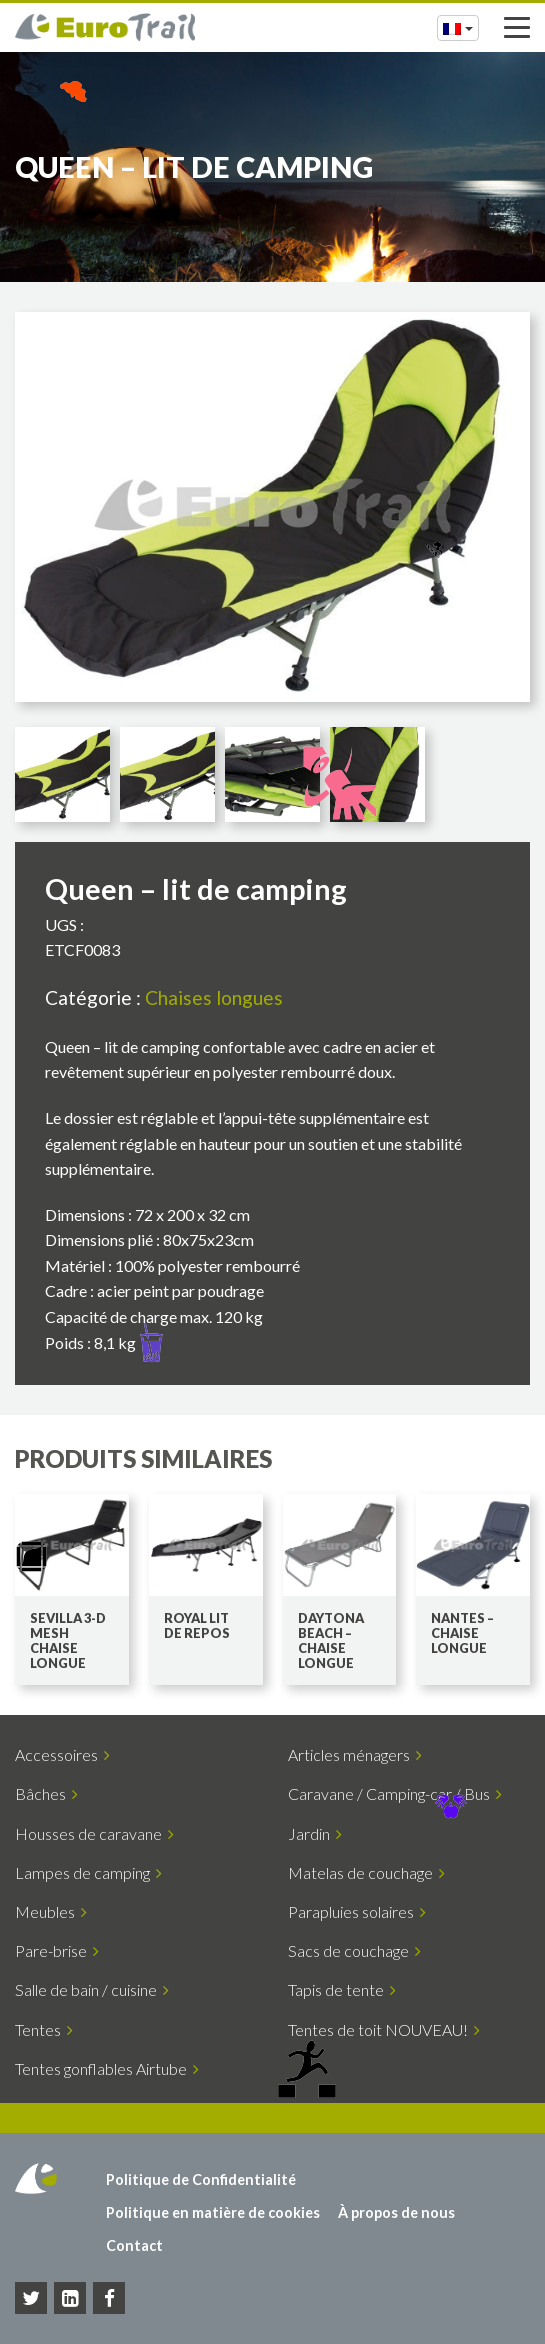  Describe the element at coordinates (31, 1556) in the screenshot. I see `indicates an amethyst gem resource or currency` at that location.